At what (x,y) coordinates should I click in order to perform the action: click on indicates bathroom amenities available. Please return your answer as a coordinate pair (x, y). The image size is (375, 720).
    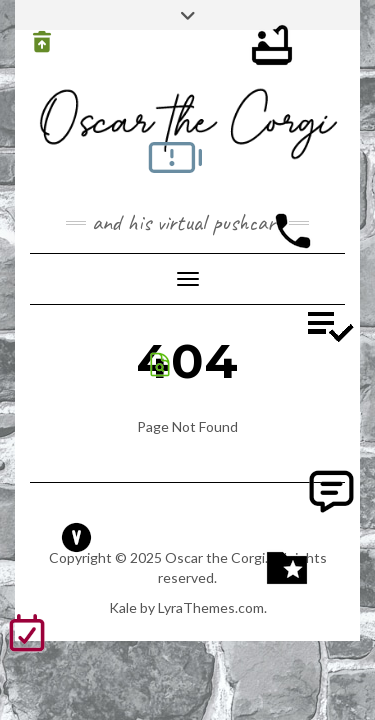
    Looking at the image, I should click on (272, 45).